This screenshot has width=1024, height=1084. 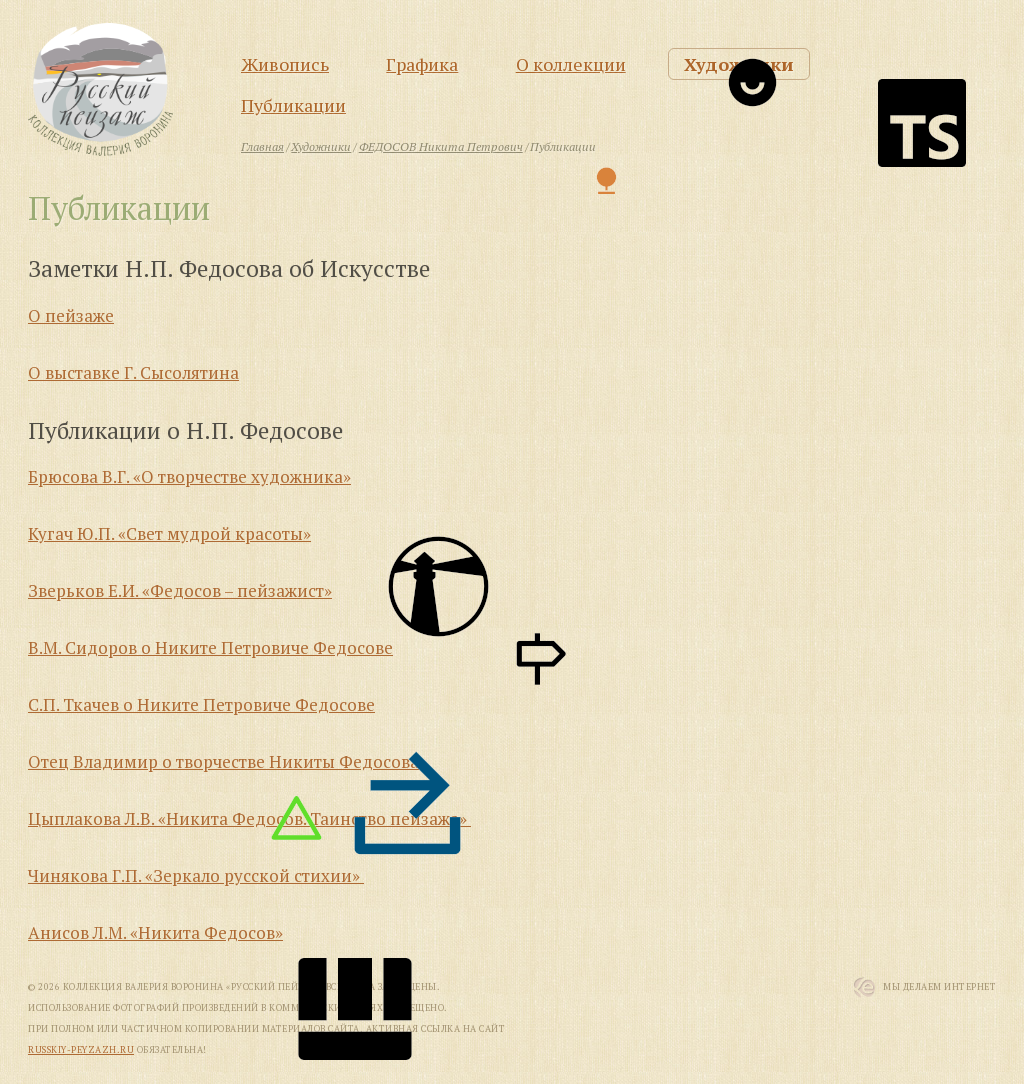 What do you see at coordinates (540, 659) in the screenshot?
I see `get directions or navigate to a destination` at bounding box center [540, 659].